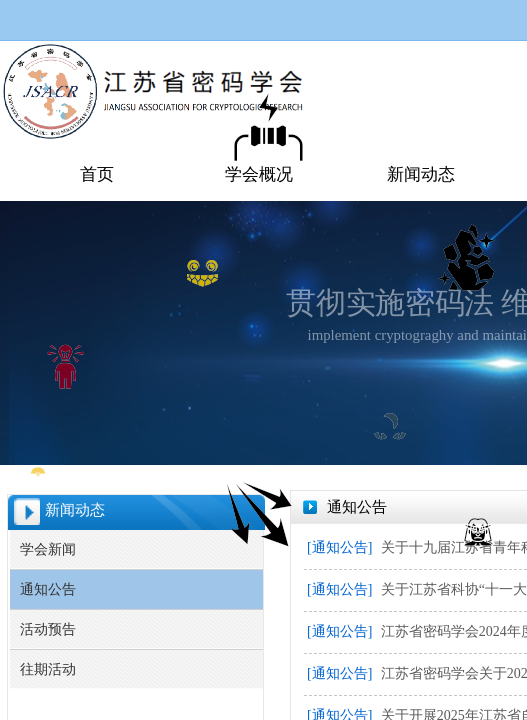  What do you see at coordinates (268, 126) in the screenshot?
I see `indicates electrical resistance or interrupted current flow` at bounding box center [268, 126].